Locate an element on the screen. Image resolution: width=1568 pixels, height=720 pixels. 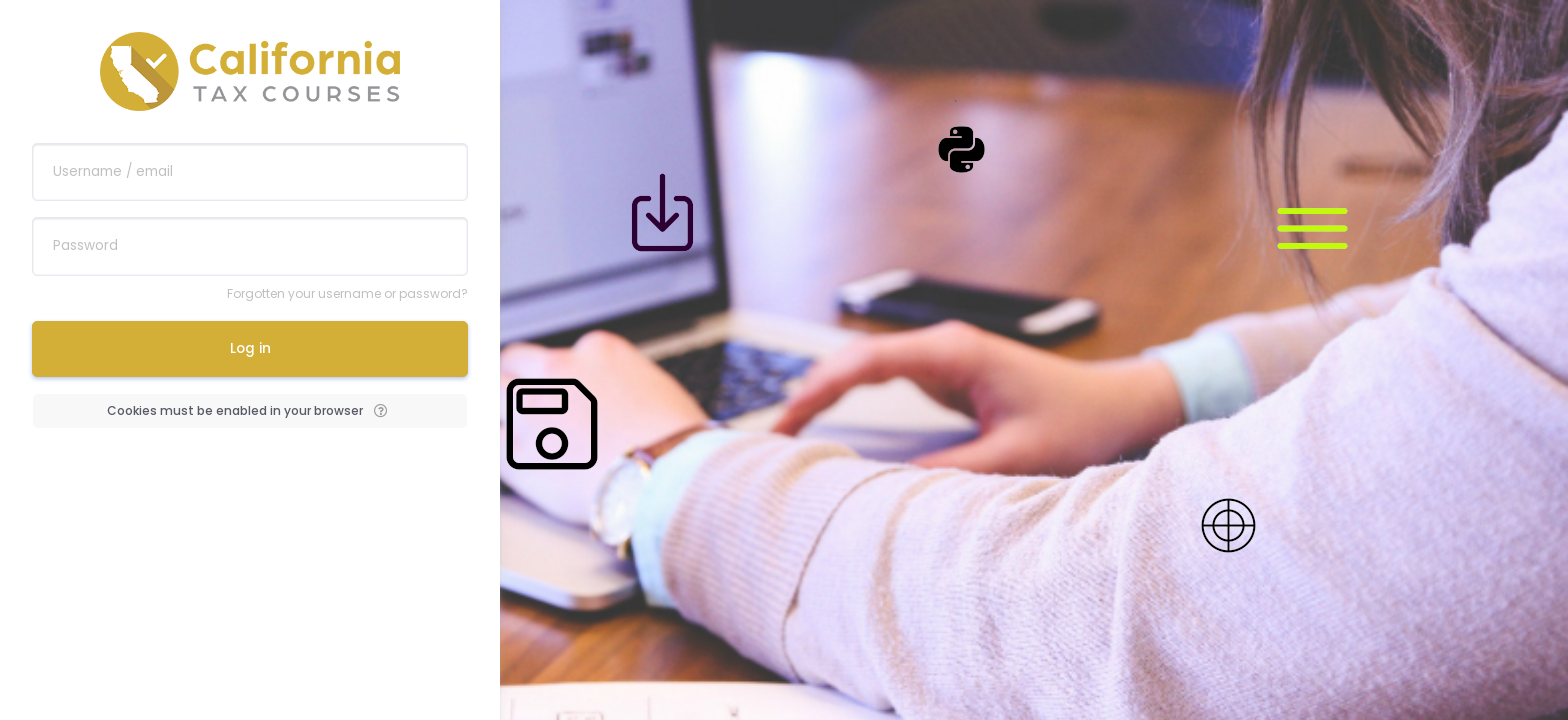
download a file or document is located at coordinates (662, 212).